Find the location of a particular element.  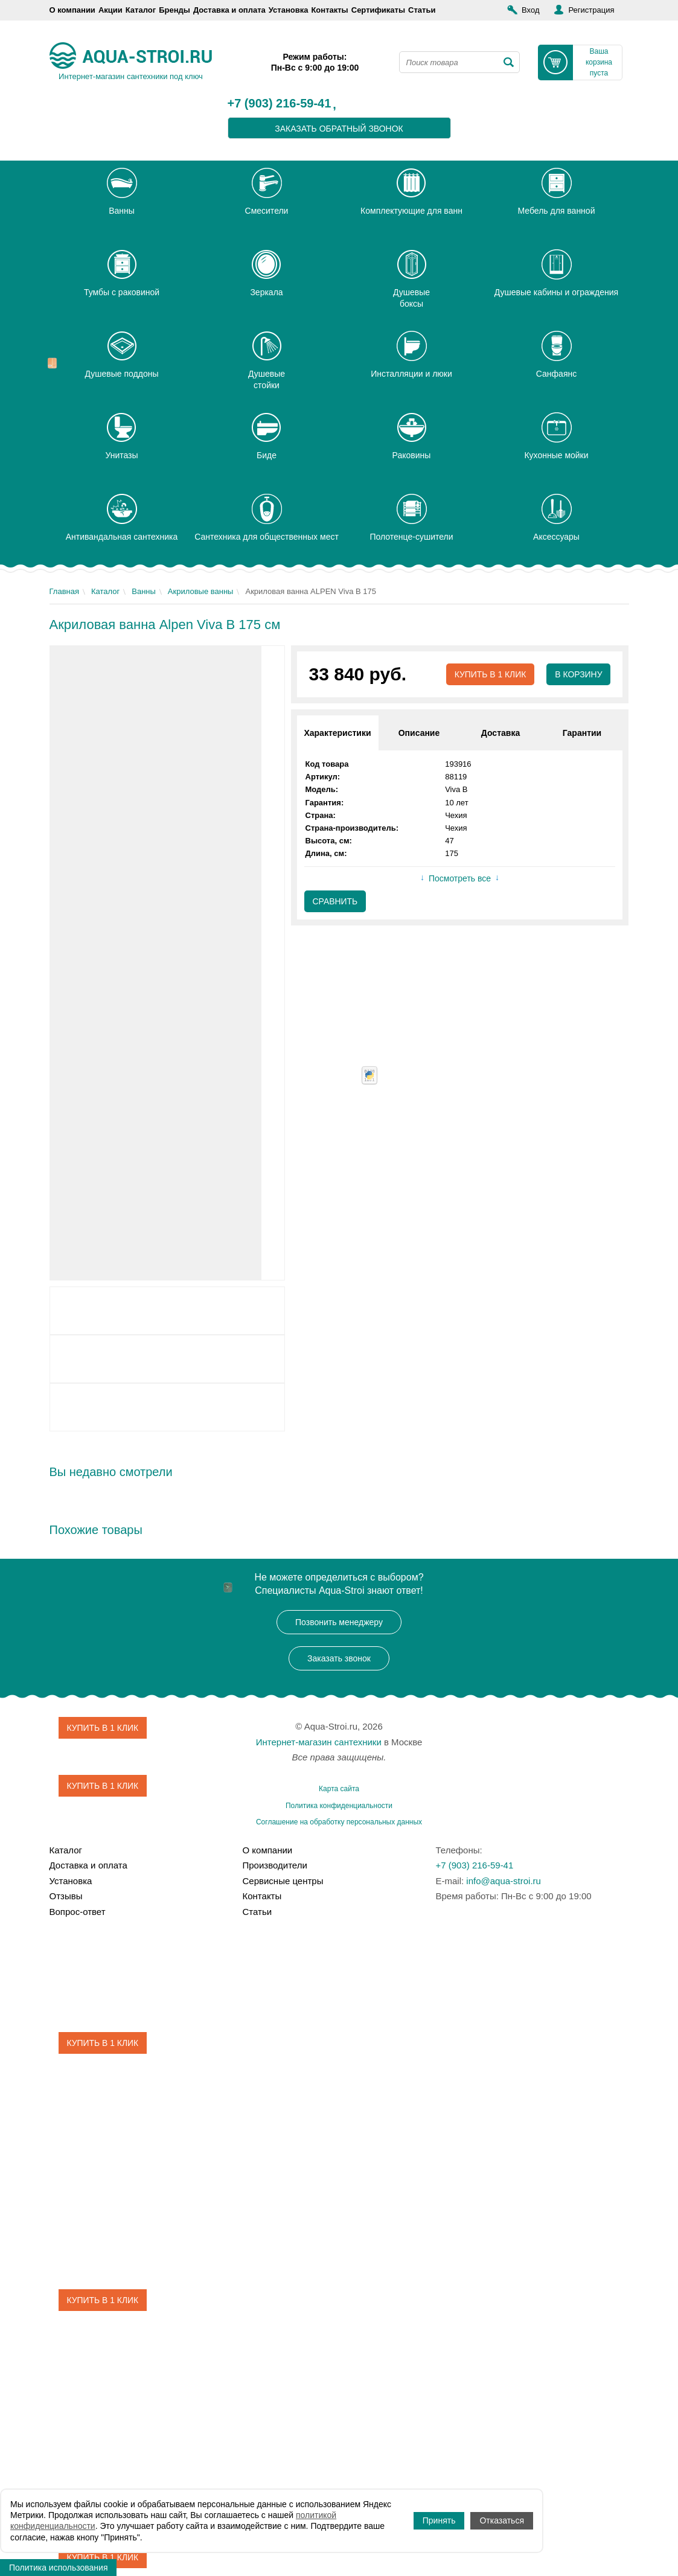

snap application package file is located at coordinates (228, 1587).